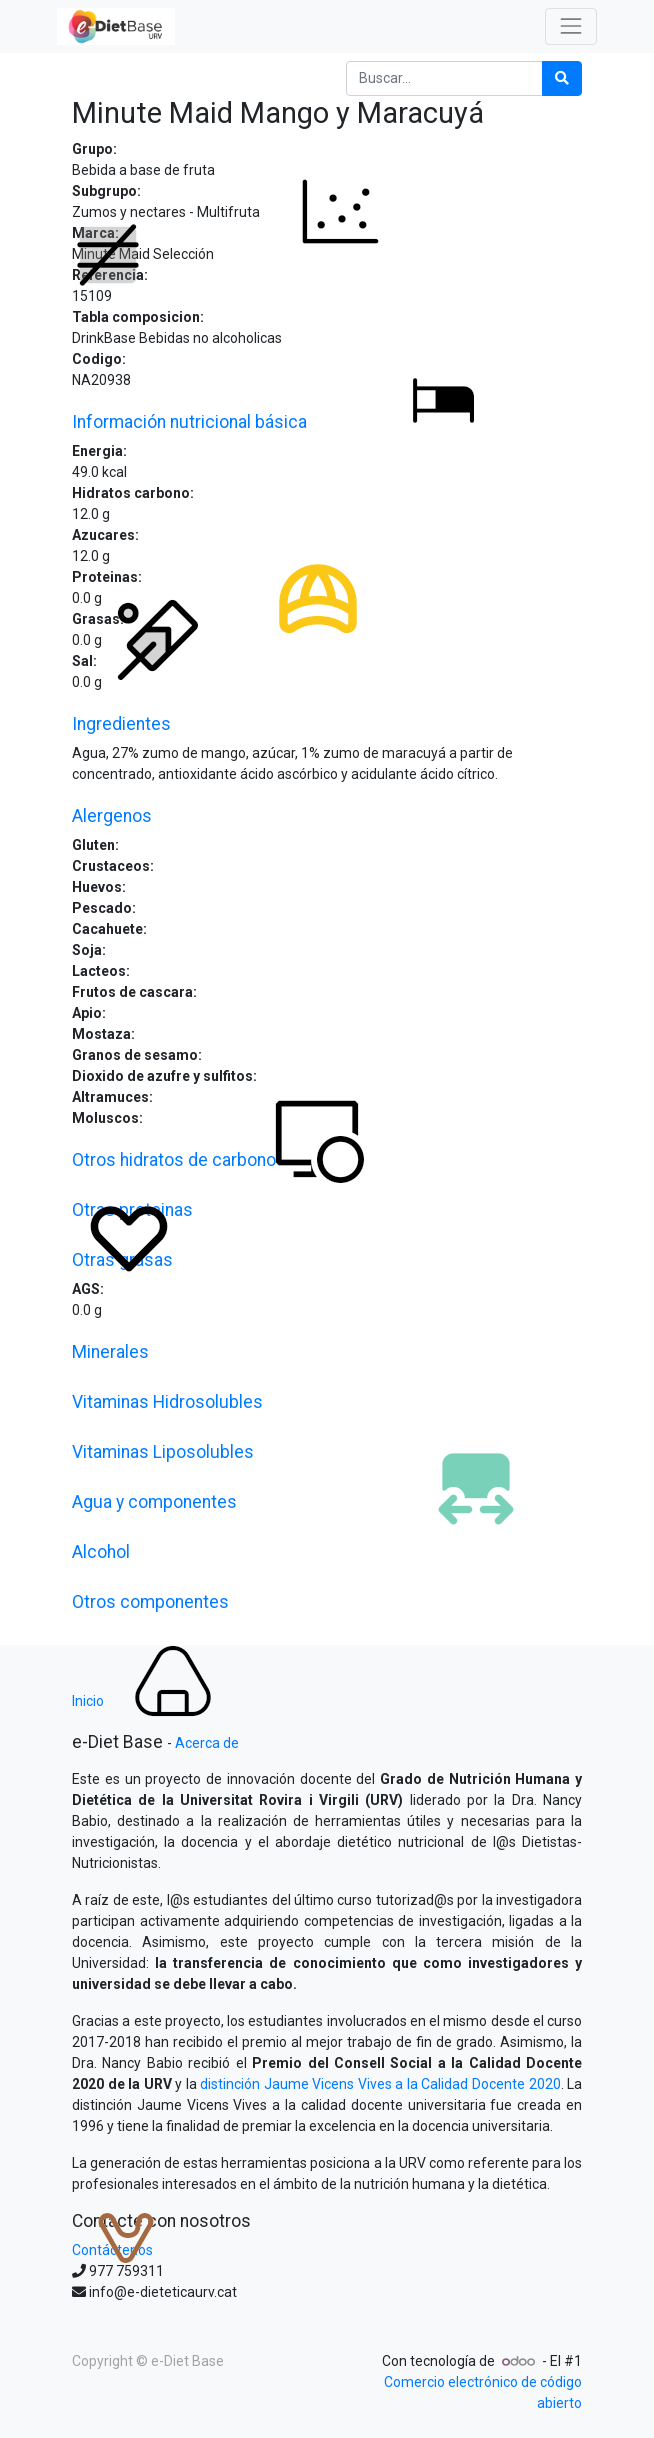 The height and width of the screenshot is (2438, 654). What do you see at coordinates (173, 1681) in the screenshot?
I see `browse japanese food options` at bounding box center [173, 1681].